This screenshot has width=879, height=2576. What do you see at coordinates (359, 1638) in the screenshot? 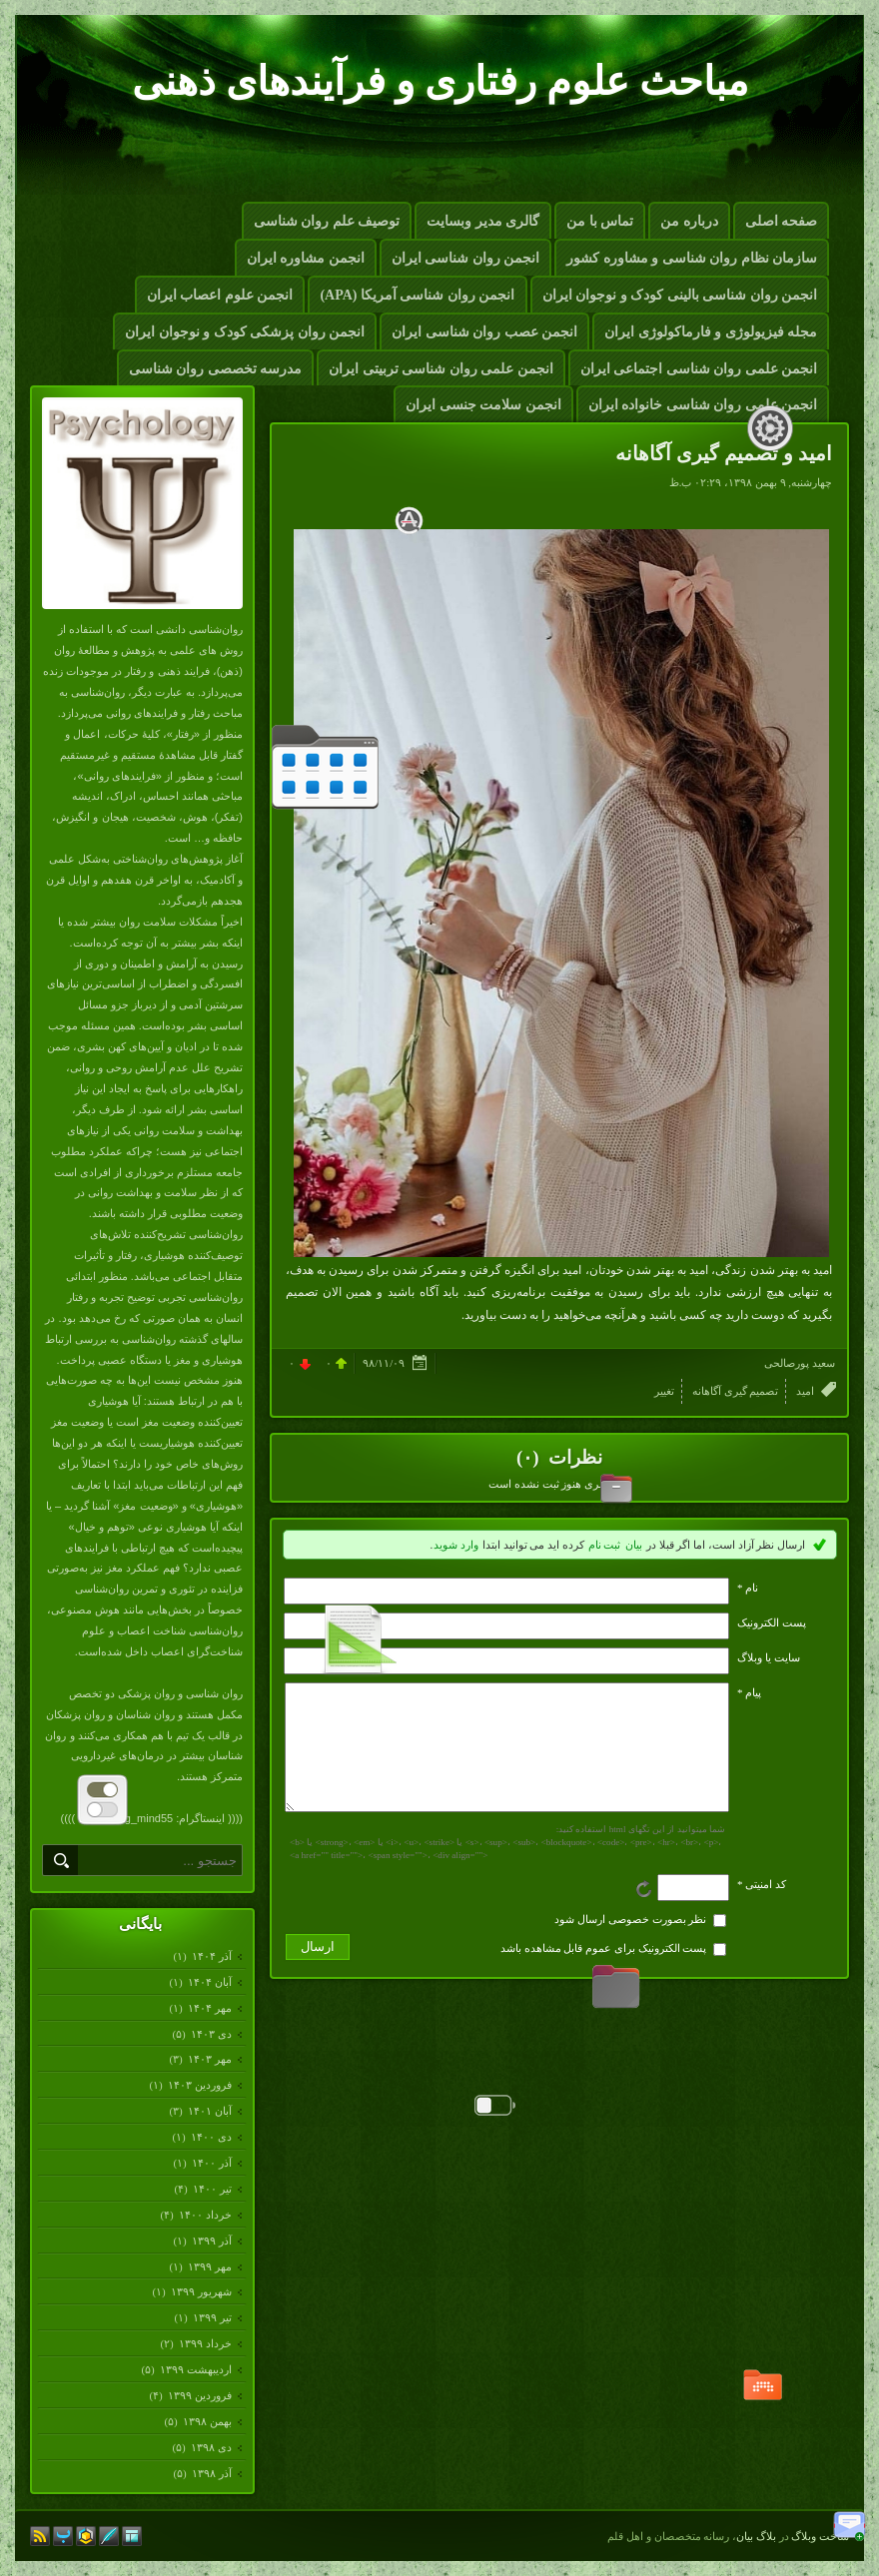
I see `configure page layout settings` at bounding box center [359, 1638].